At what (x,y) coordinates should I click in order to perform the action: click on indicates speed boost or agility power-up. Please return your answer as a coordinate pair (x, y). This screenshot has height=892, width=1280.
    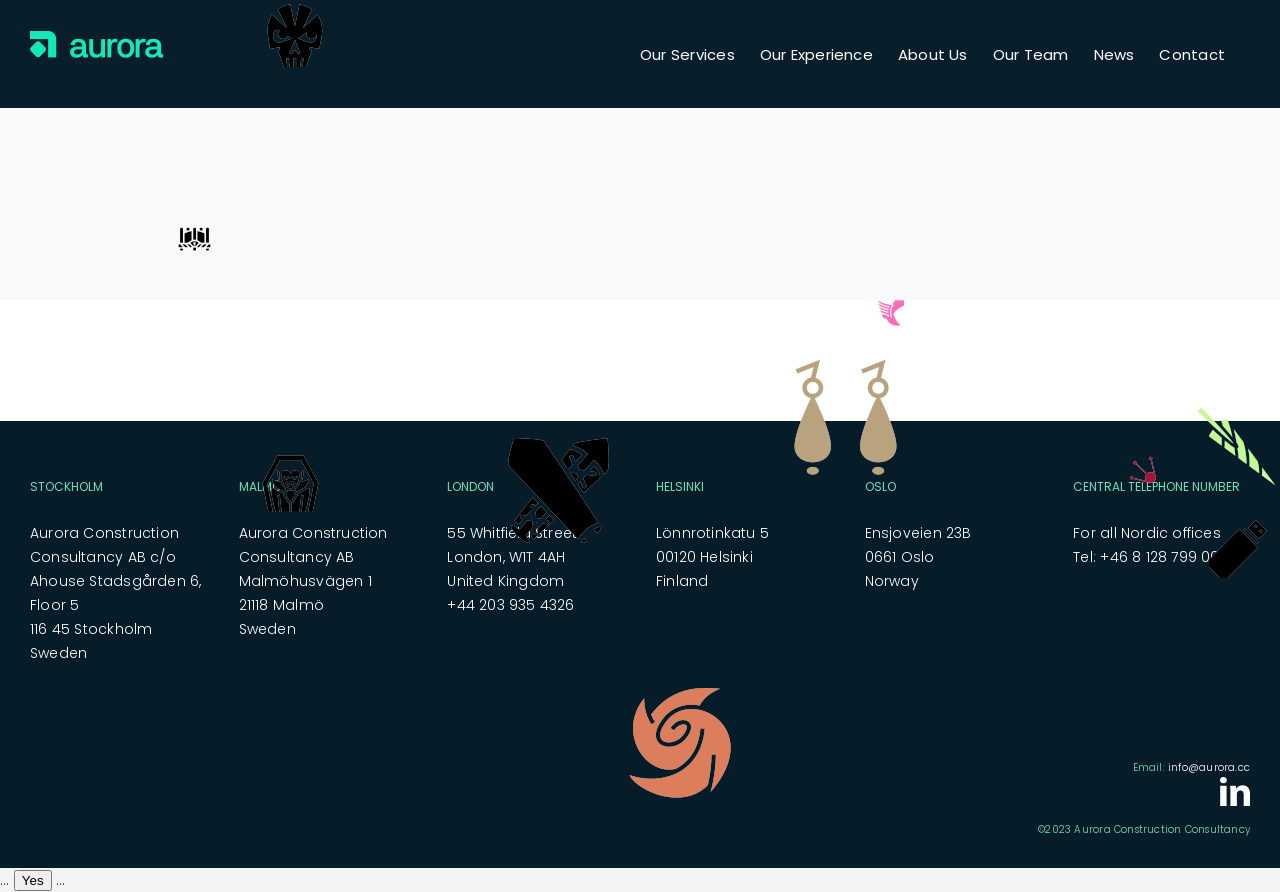
    Looking at the image, I should click on (891, 313).